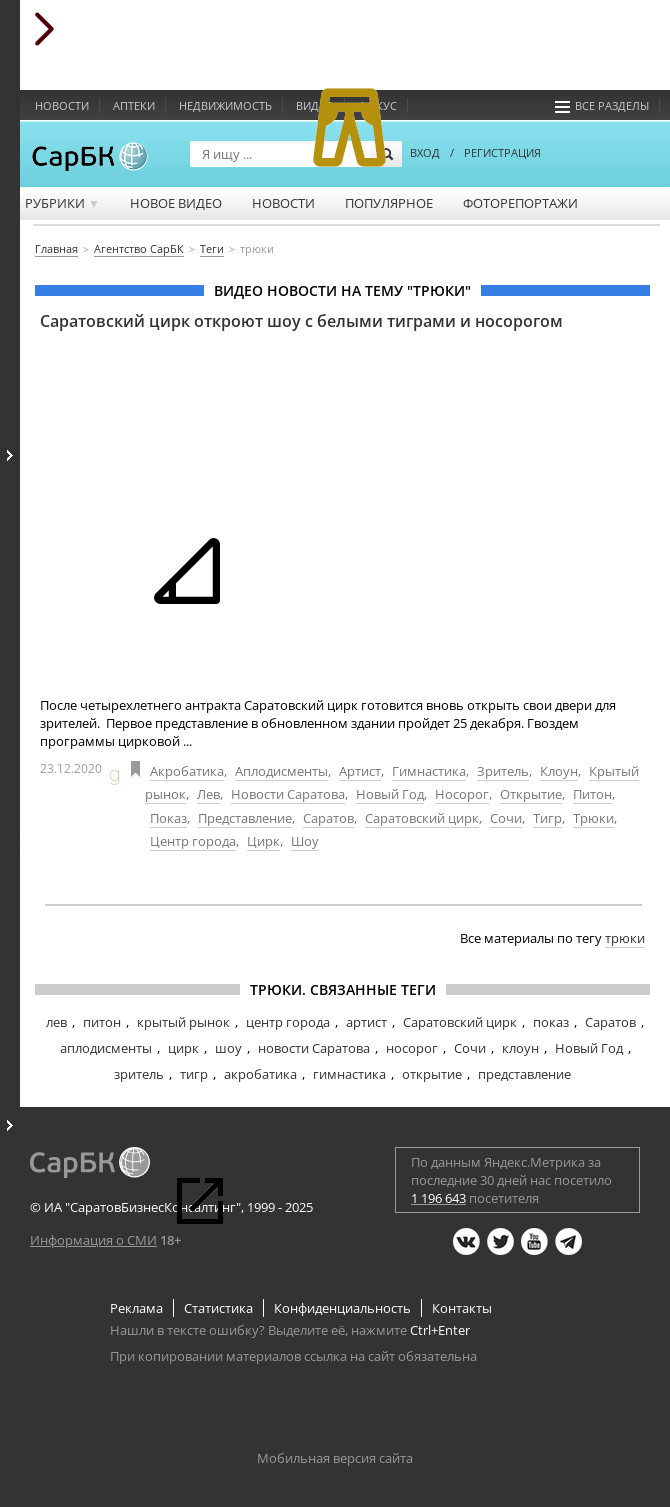 The image size is (670, 1507). Describe the element at coordinates (43, 29) in the screenshot. I see `navigate to the next item or screen` at that location.